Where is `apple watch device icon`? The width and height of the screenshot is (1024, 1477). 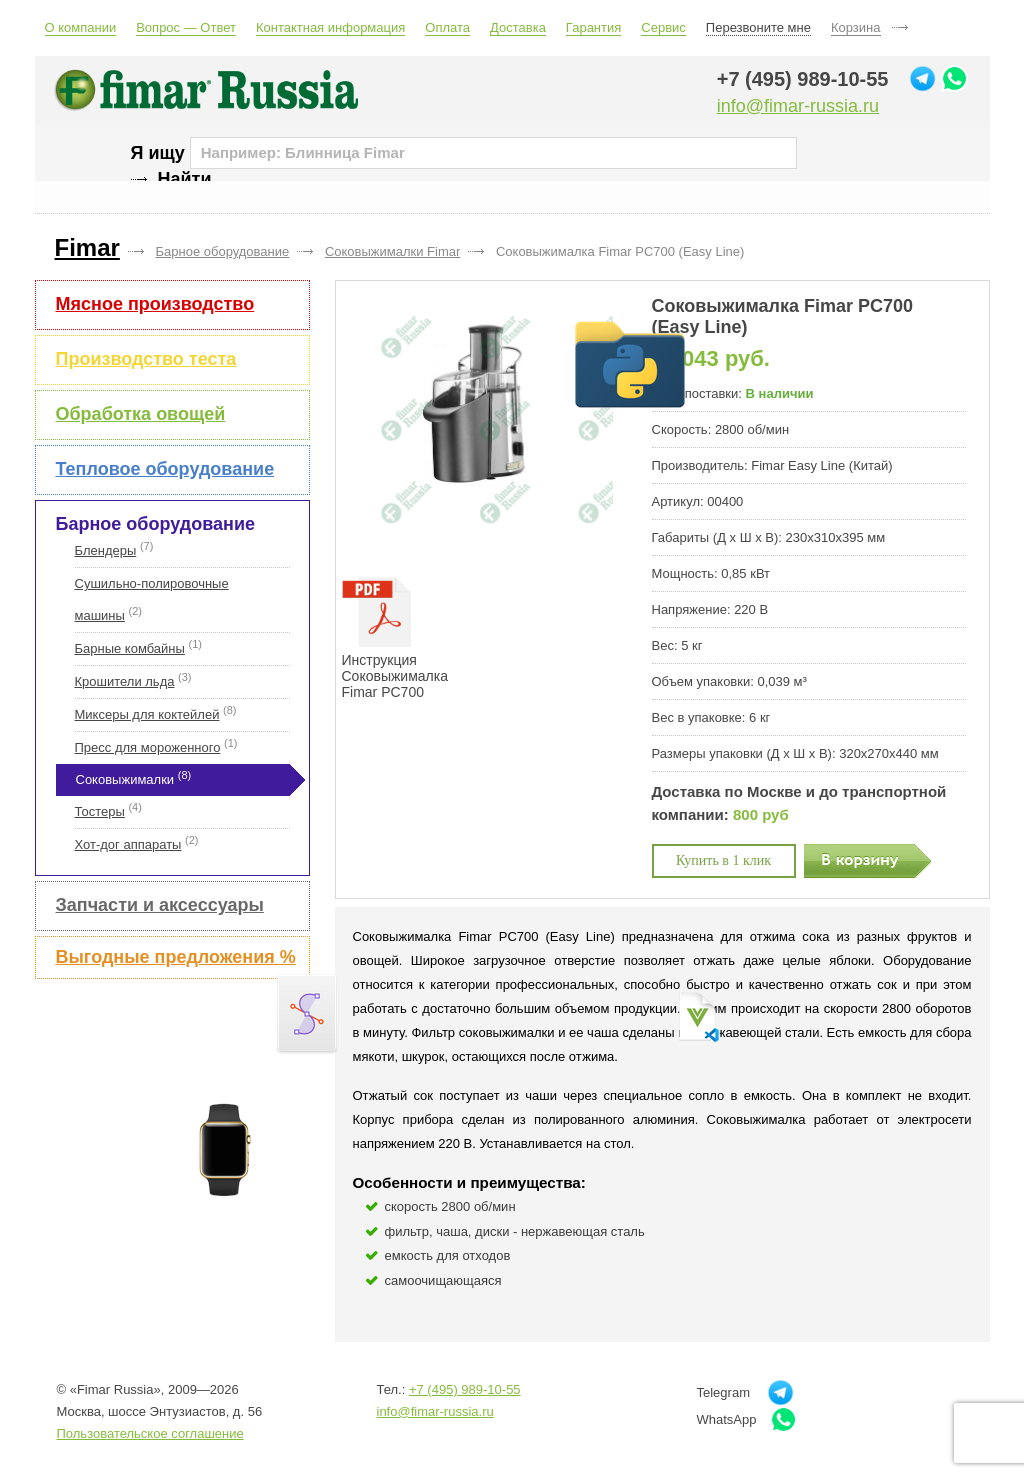
apple watch device icon is located at coordinates (224, 1150).